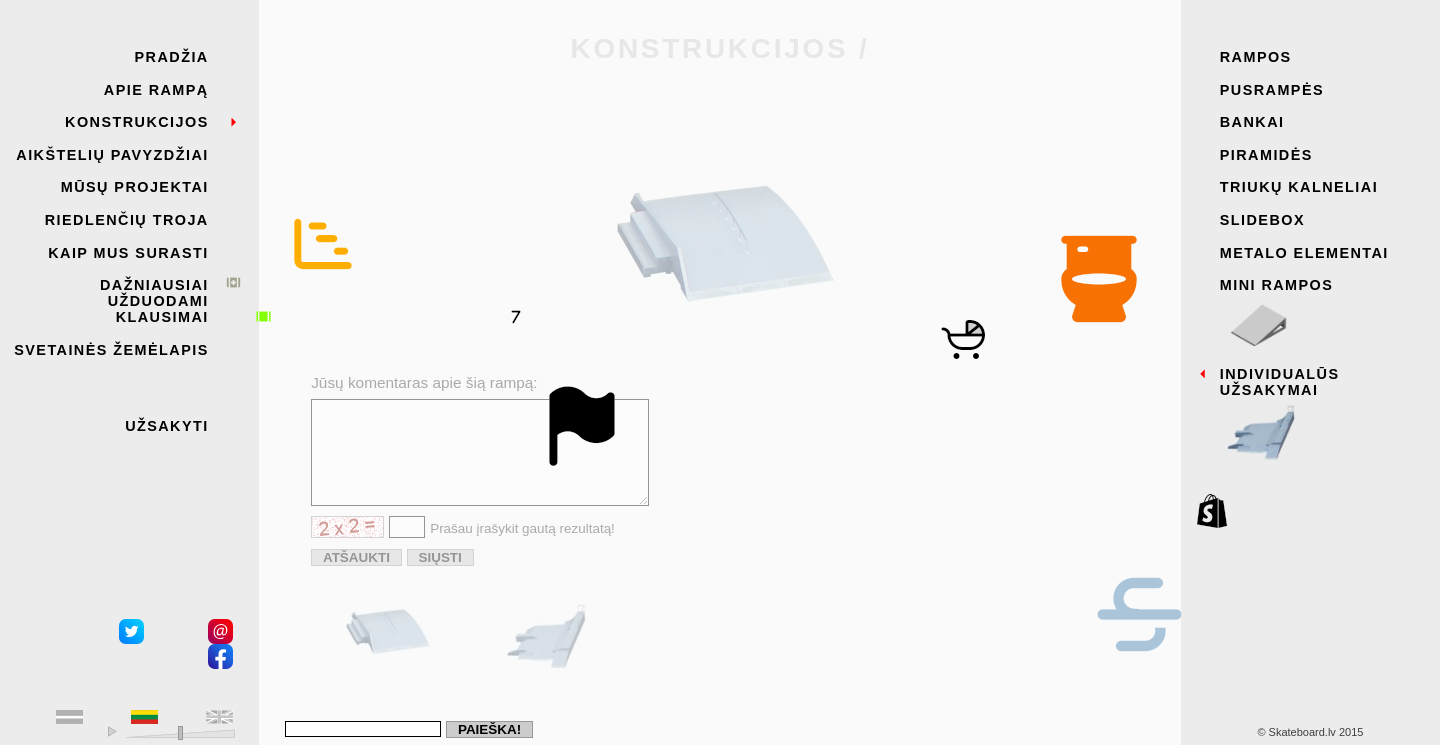 The height and width of the screenshot is (745, 1440). Describe the element at coordinates (323, 244) in the screenshot. I see `view project timeline or gantt chart` at that location.